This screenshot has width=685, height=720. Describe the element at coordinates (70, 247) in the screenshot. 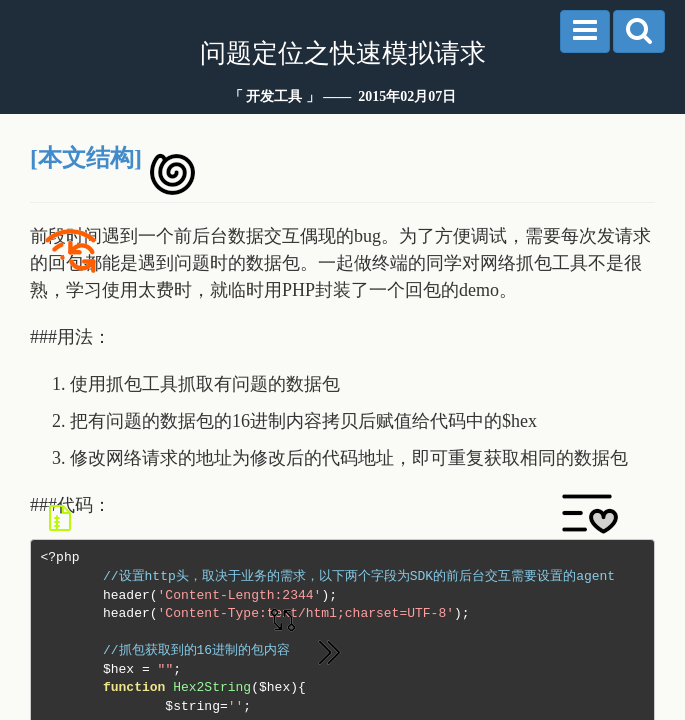

I see `sync data over wifi connection` at that location.